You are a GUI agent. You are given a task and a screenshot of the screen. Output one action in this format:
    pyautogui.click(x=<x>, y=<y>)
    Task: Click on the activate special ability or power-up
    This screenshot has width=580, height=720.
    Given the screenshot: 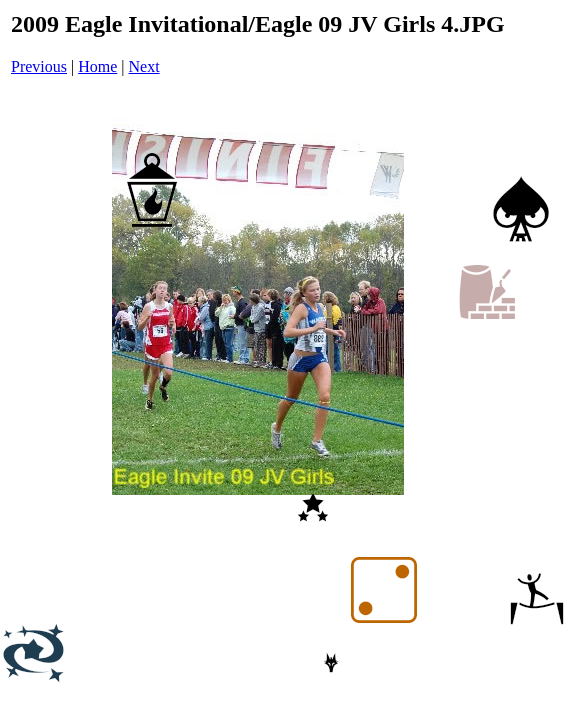 What is the action you would take?
    pyautogui.click(x=33, y=652)
    